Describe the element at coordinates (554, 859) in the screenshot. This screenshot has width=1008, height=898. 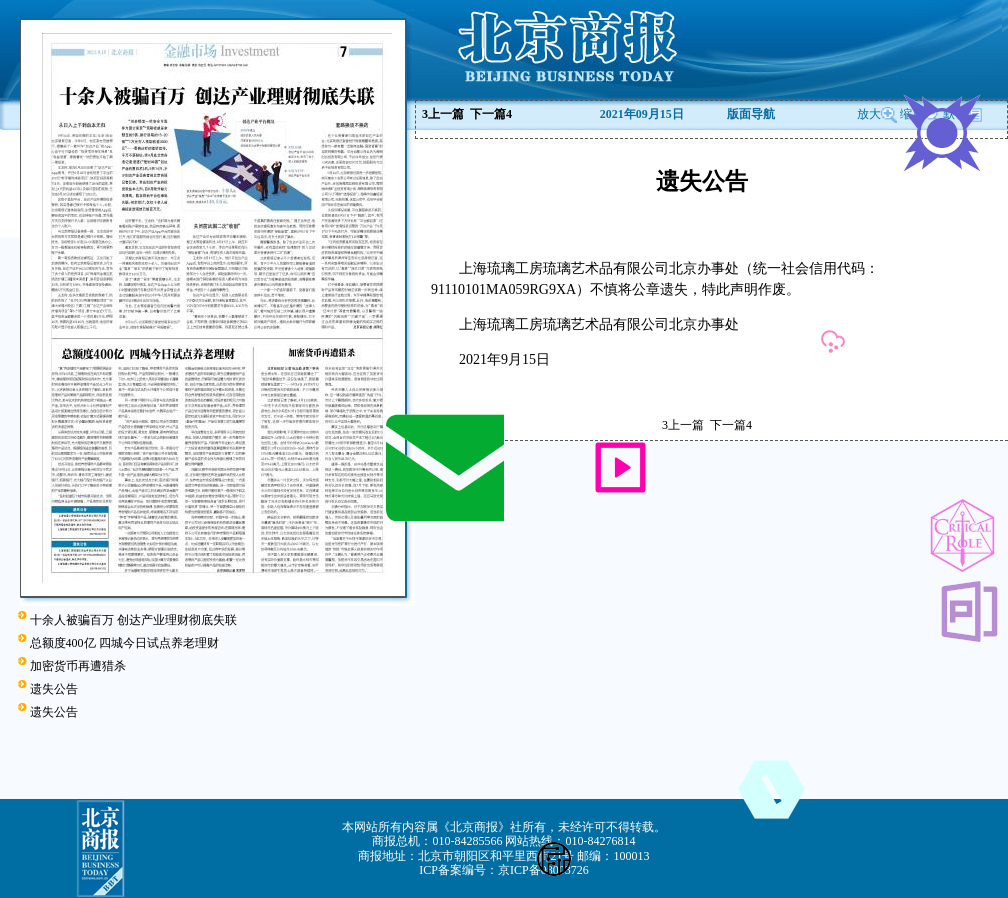
I see `open filen cloud storage app` at that location.